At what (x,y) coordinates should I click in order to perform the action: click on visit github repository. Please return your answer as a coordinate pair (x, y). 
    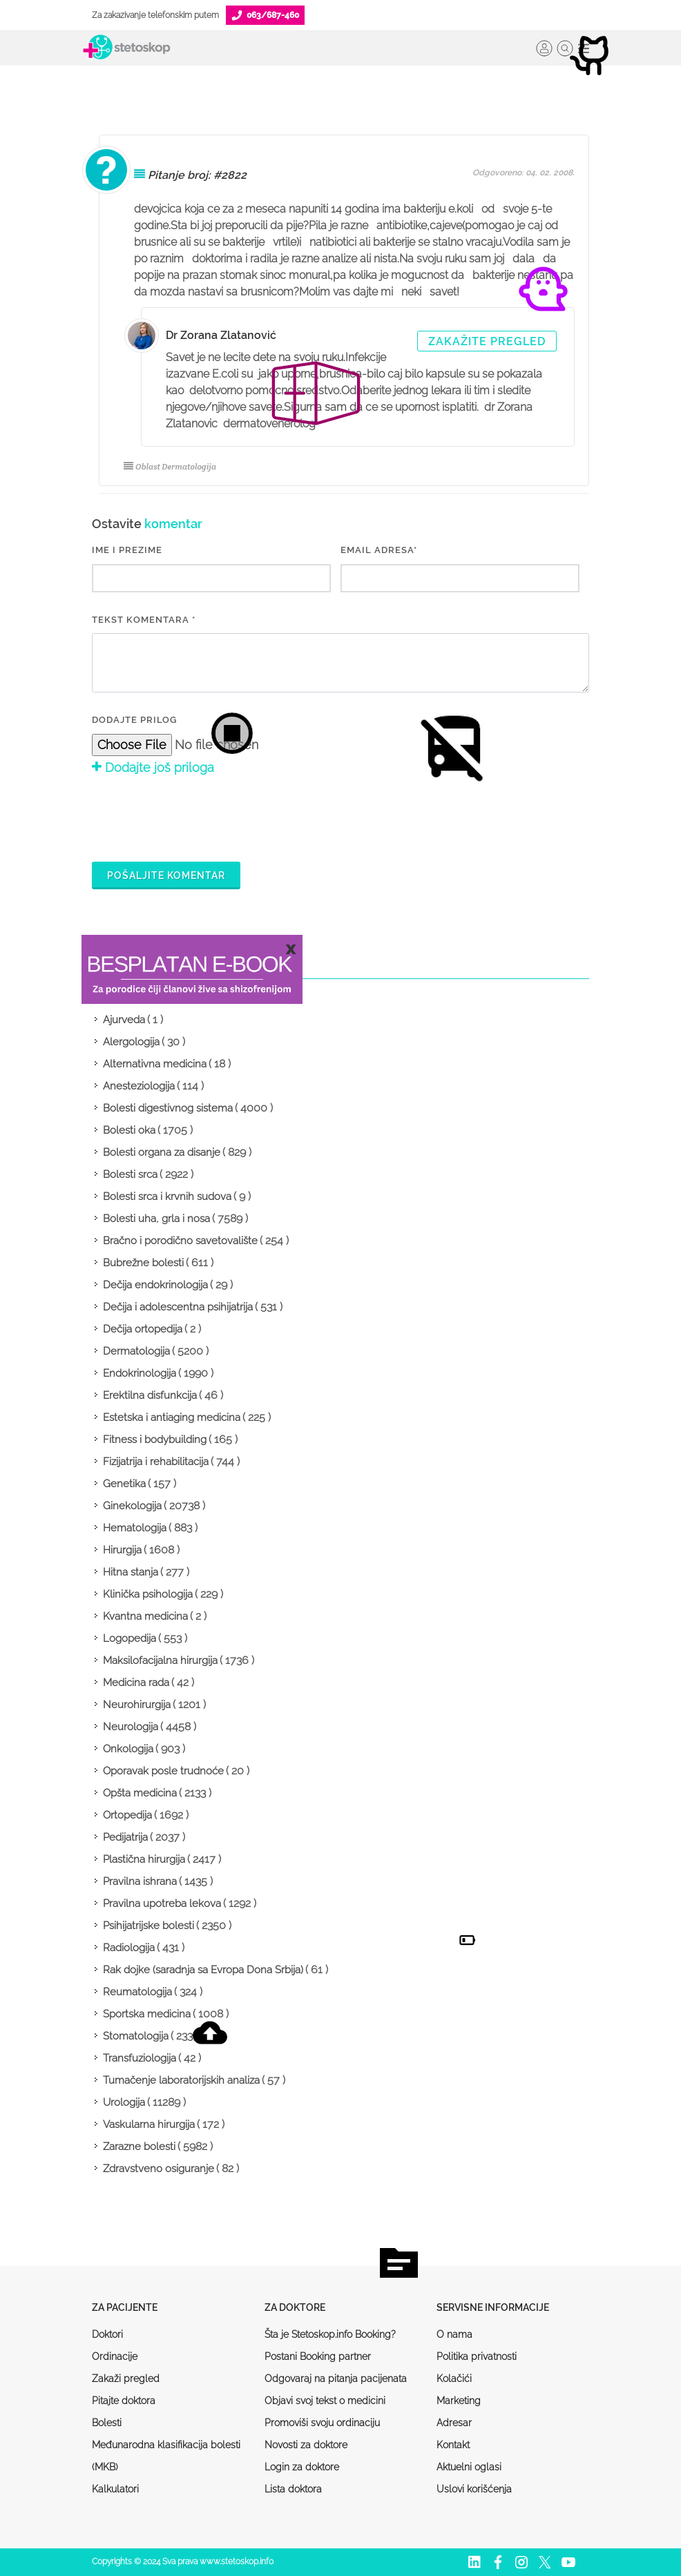
    Looking at the image, I should click on (592, 55).